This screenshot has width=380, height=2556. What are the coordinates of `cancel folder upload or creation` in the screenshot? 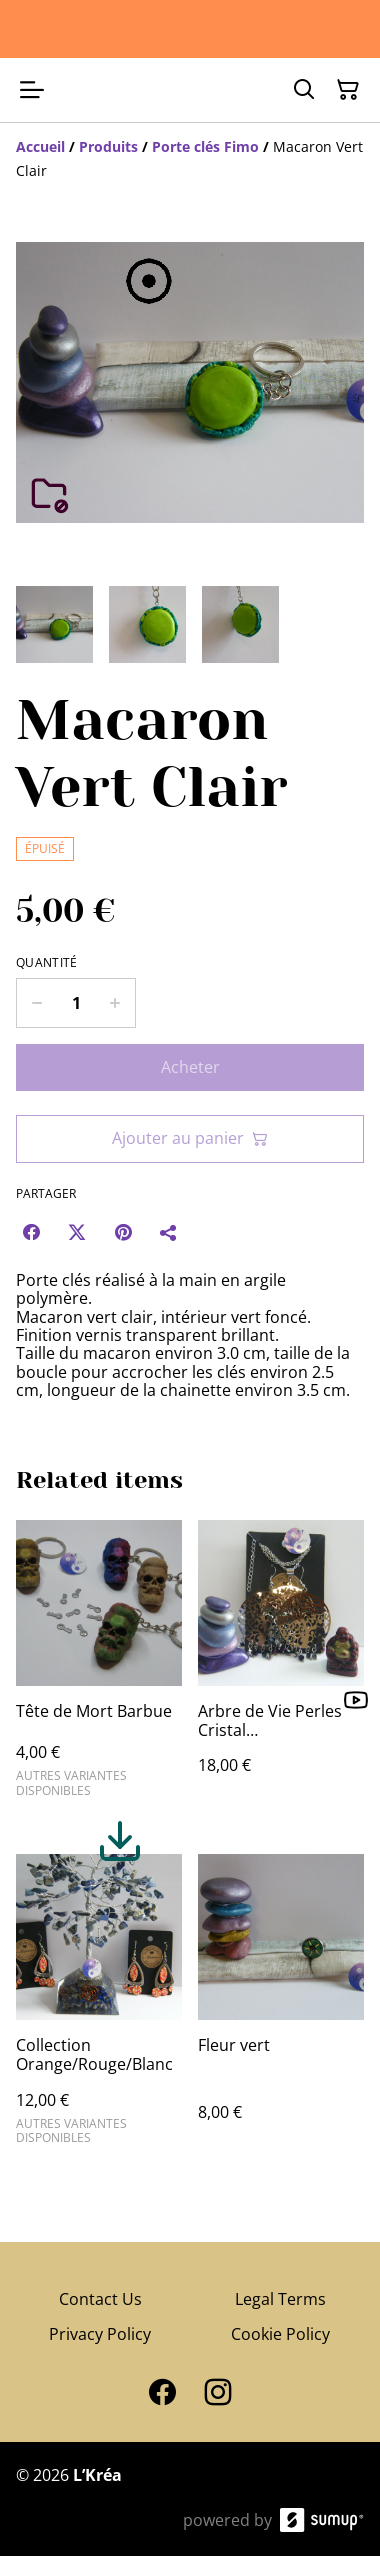 It's located at (49, 494).